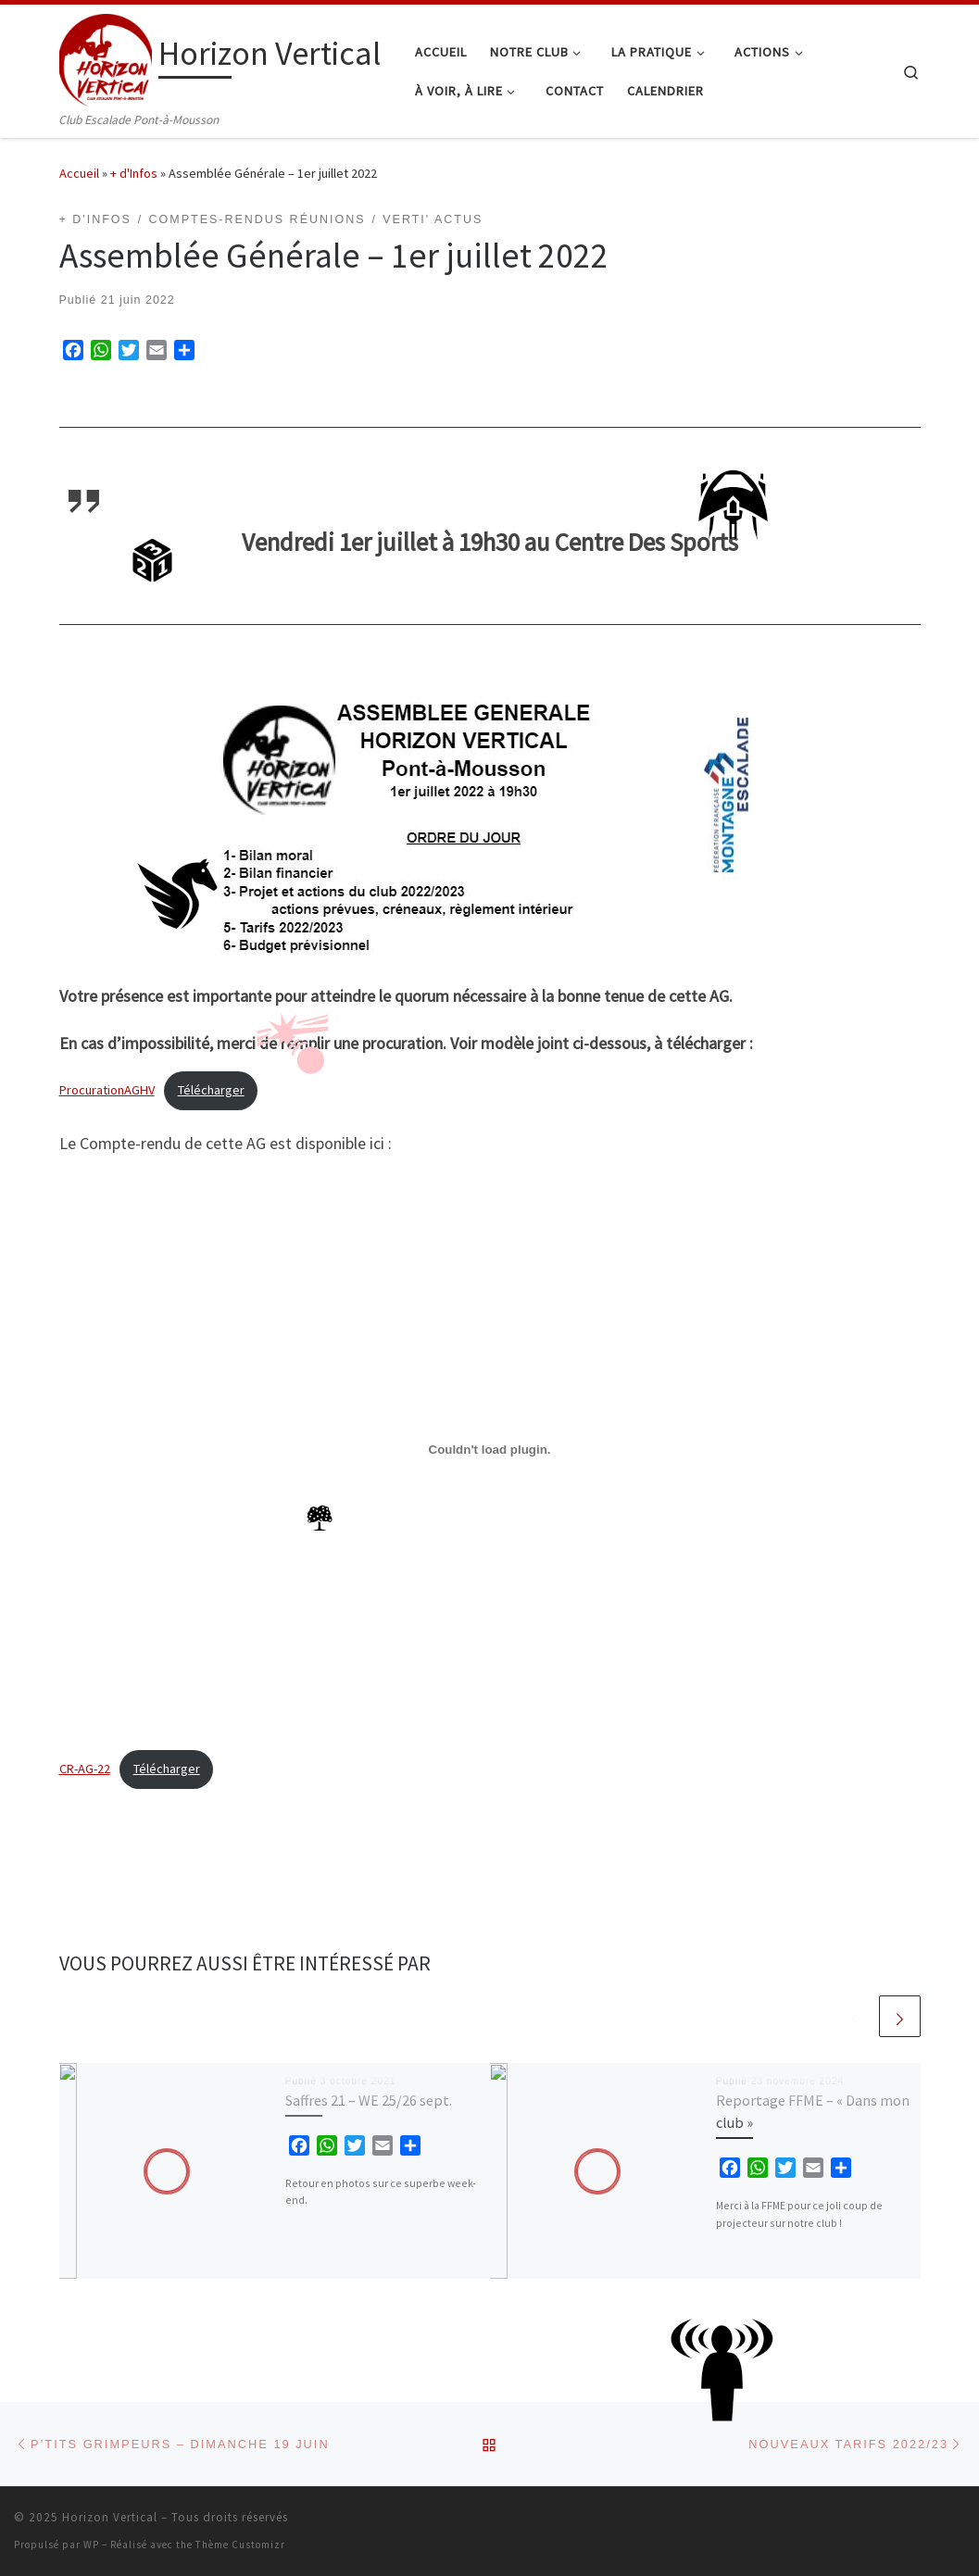  What do you see at coordinates (152, 560) in the screenshot?
I see `roll dice or randomize selection` at bounding box center [152, 560].